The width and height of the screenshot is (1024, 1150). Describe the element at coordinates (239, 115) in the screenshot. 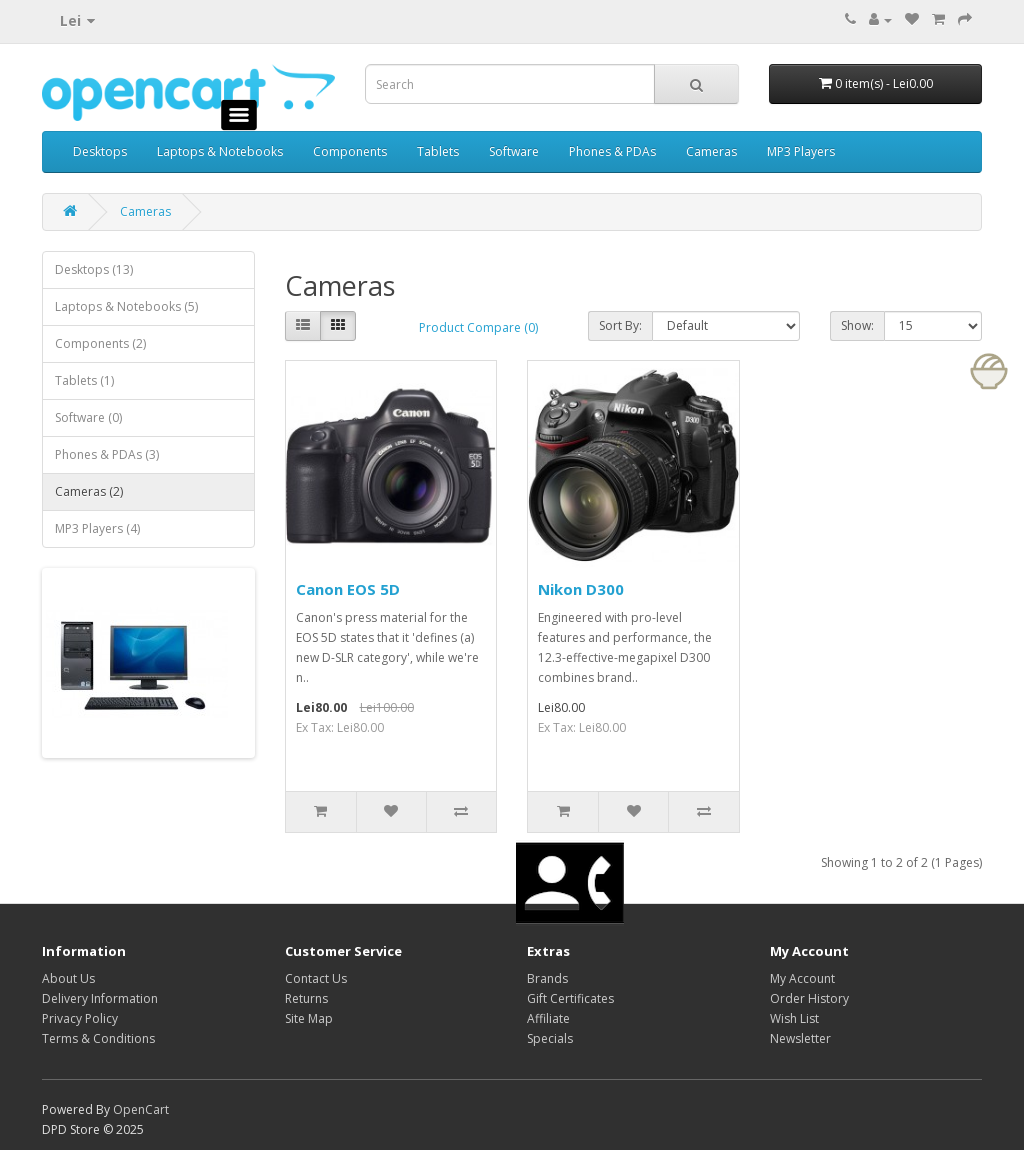

I see `view article or document content` at that location.